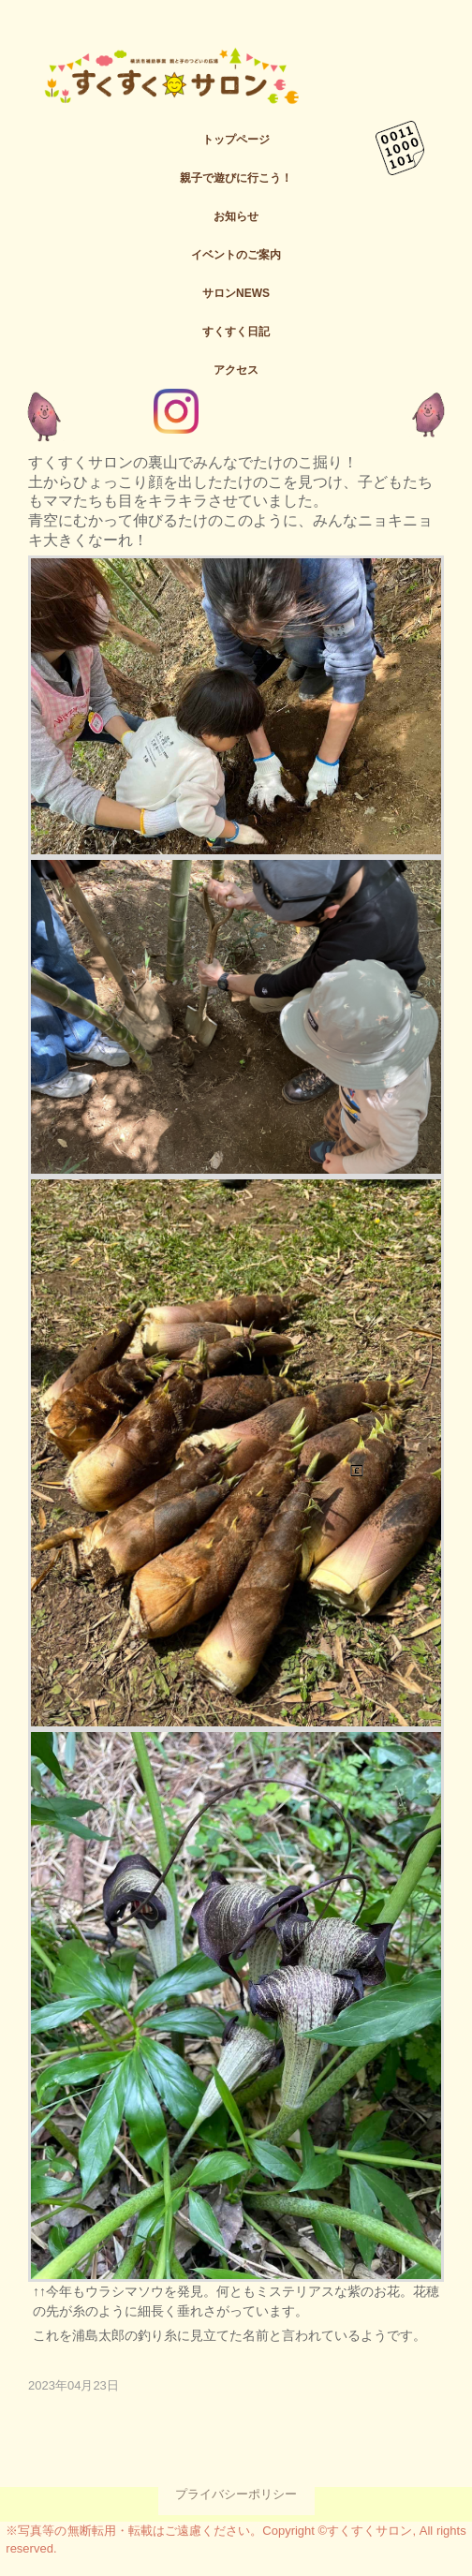 This screenshot has width=472, height=2576. Describe the element at coordinates (400, 148) in the screenshot. I see `open pastebin website or app` at that location.